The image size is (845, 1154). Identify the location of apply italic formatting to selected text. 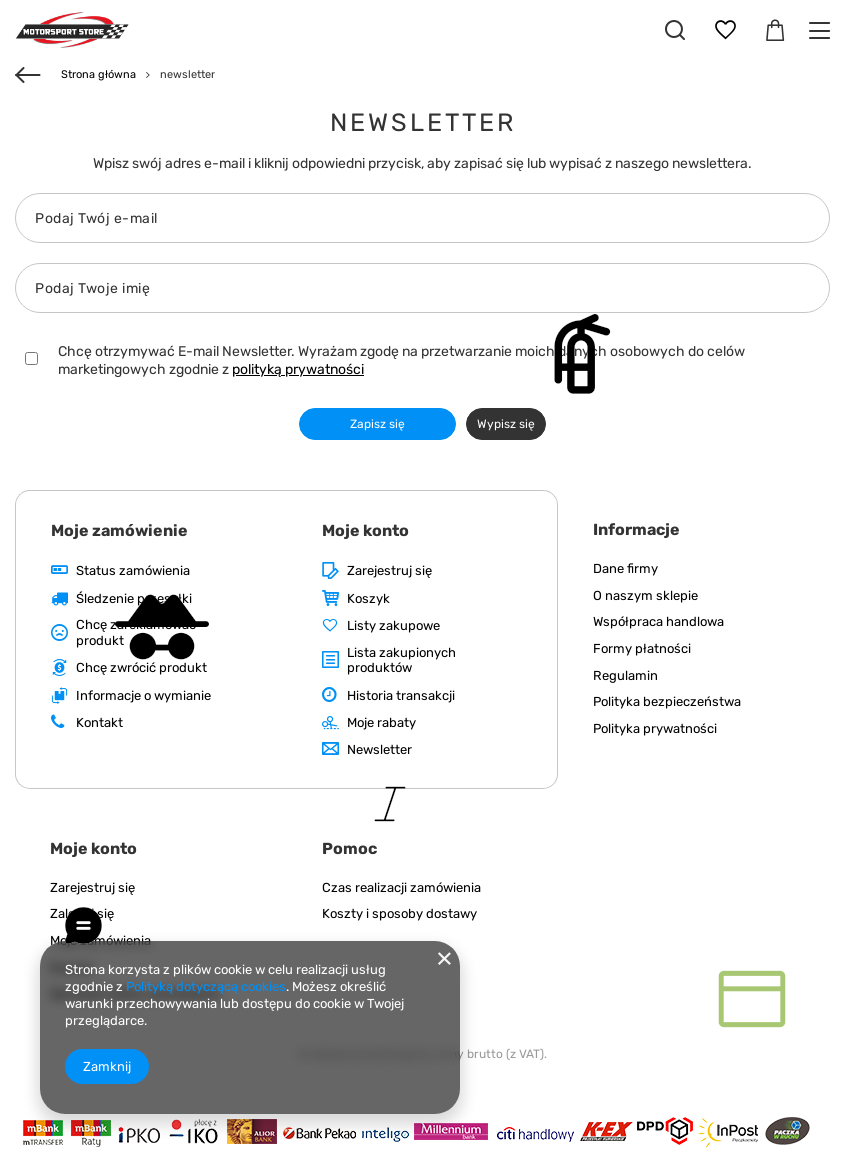
(390, 804).